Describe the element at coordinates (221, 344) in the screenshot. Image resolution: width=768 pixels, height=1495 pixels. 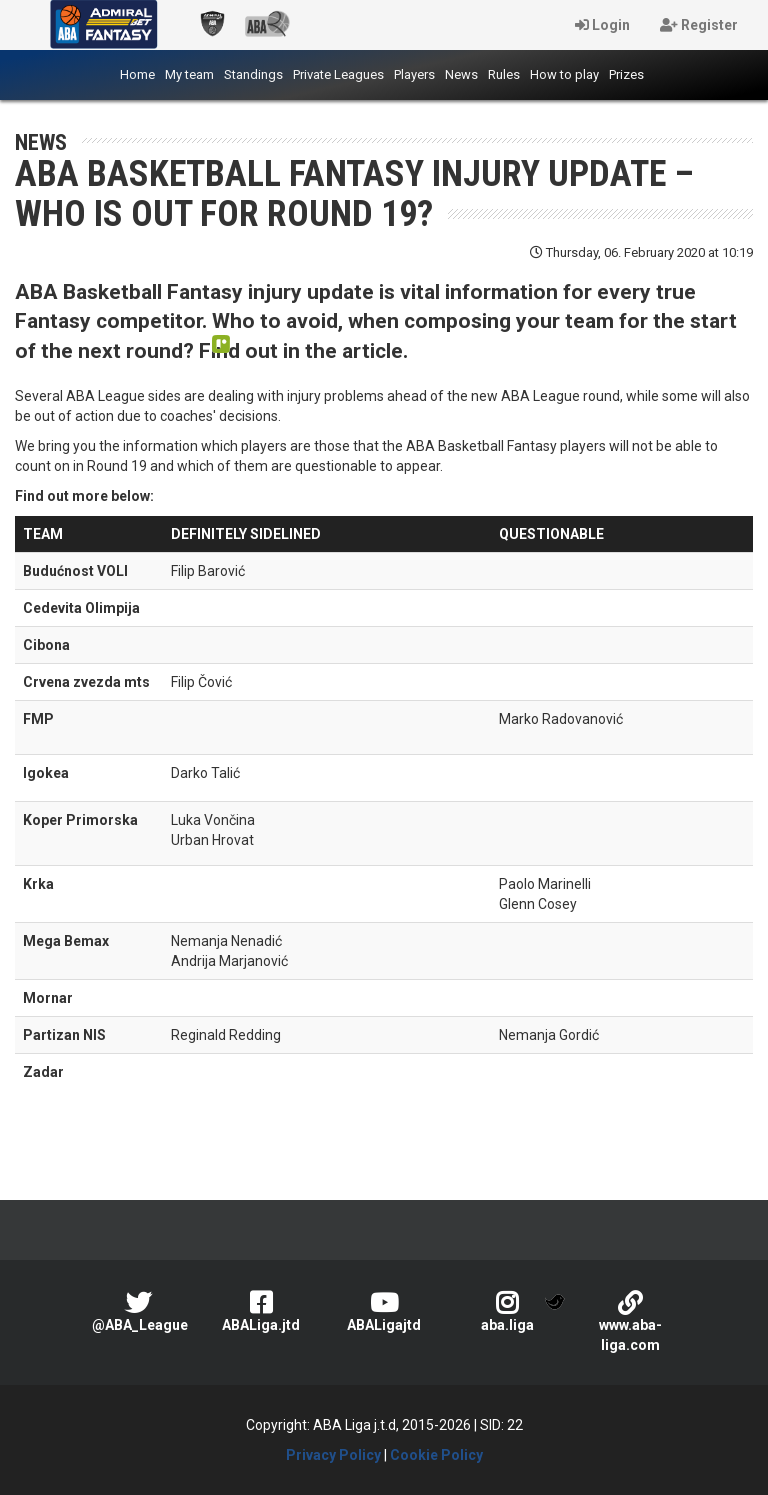
I see `rescript programming language logo` at that location.